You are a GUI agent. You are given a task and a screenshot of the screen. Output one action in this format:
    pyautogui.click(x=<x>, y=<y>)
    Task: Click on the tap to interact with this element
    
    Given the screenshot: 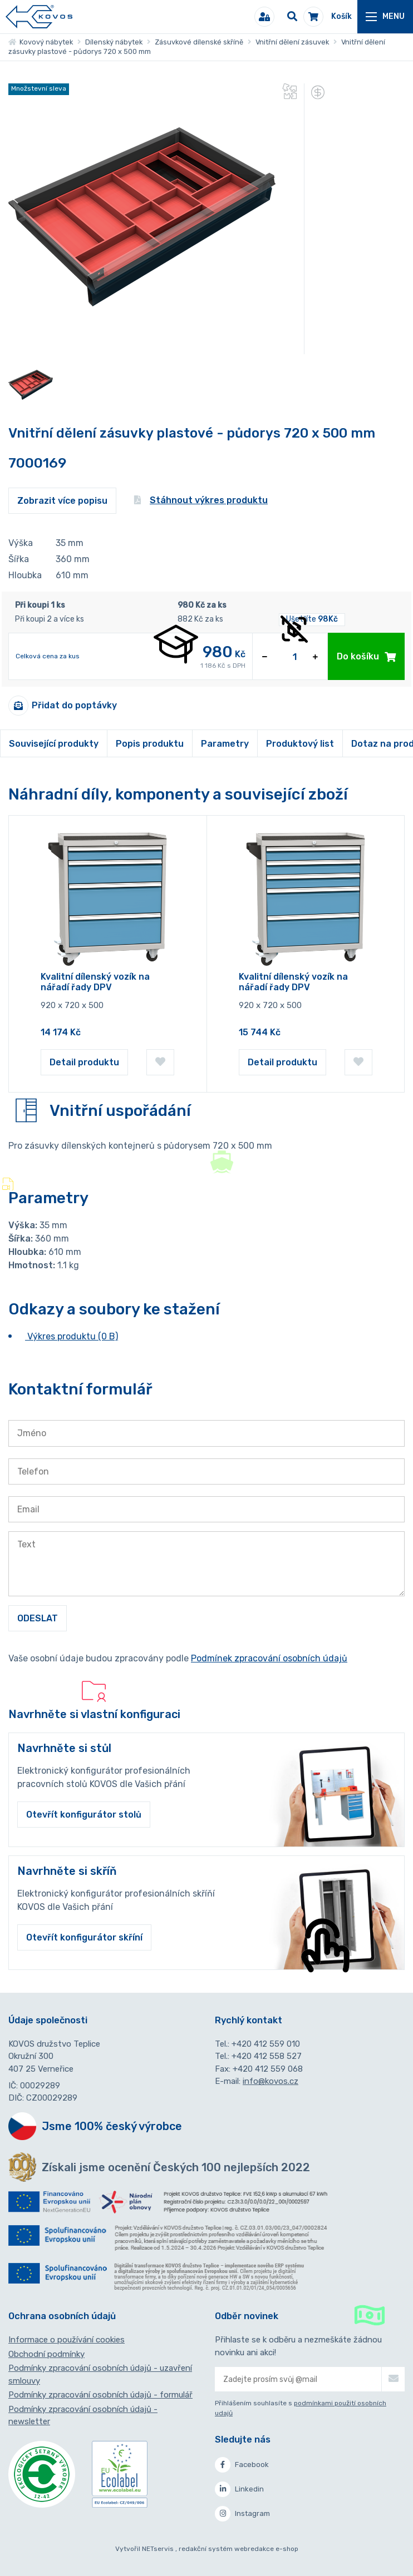 What is the action you would take?
    pyautogui.click(x=325, y=1946)
    